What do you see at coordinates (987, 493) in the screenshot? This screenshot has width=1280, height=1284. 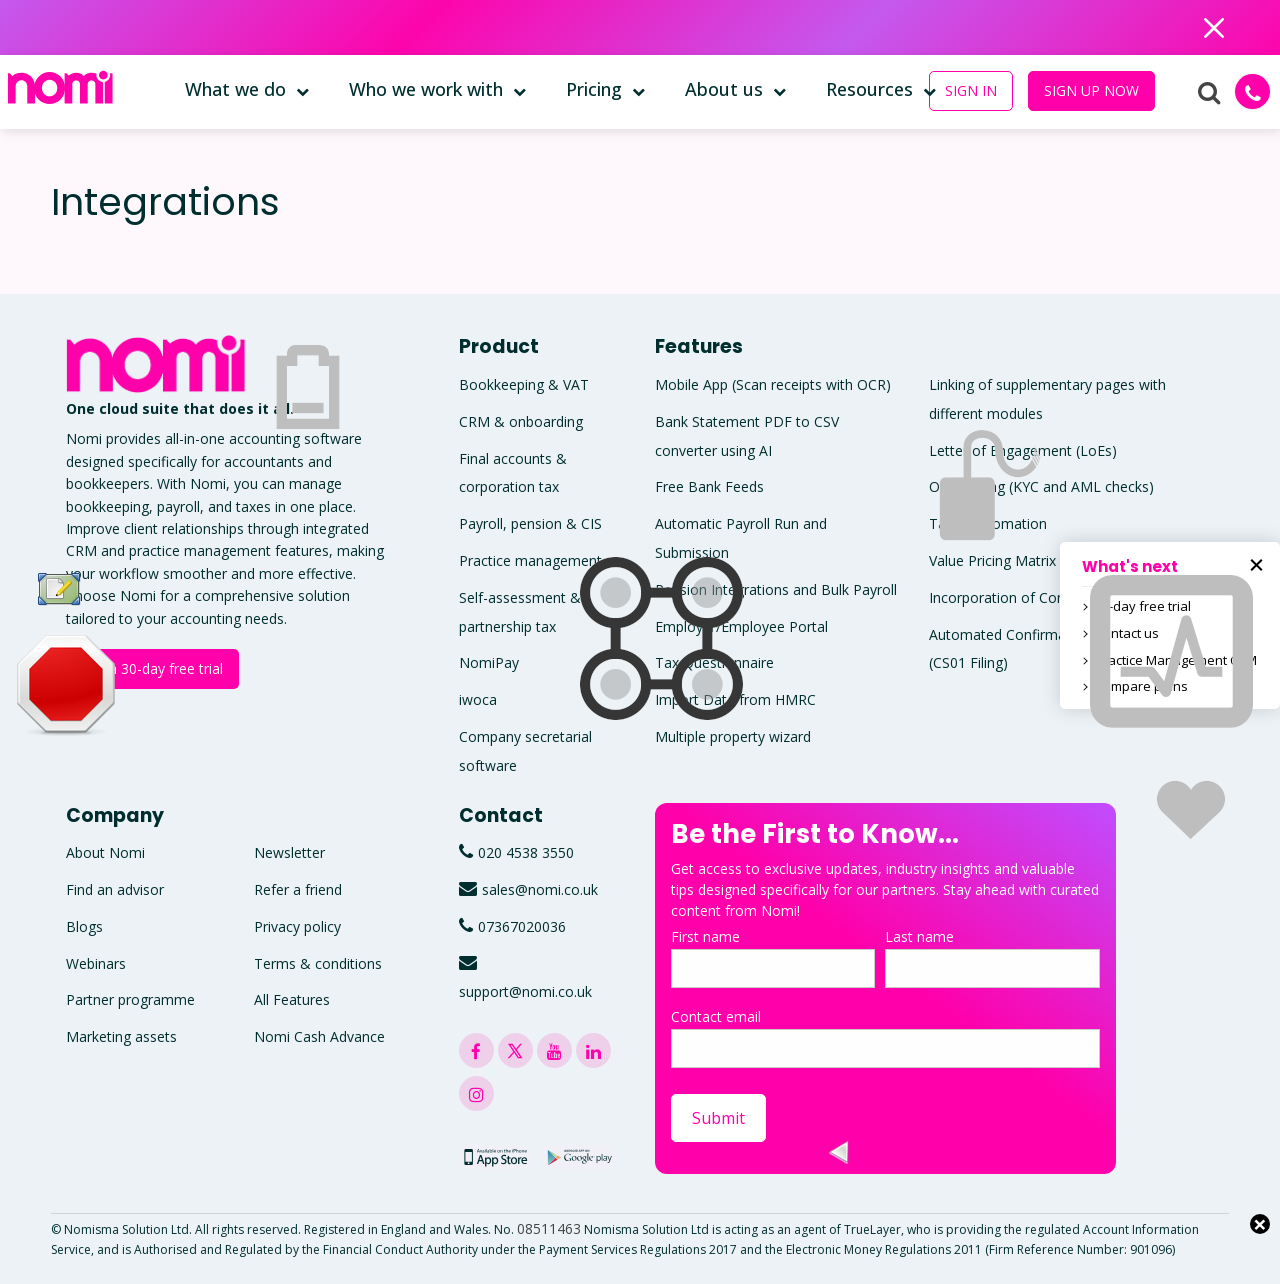 I see `colorhug colorimeter device indicator` at bounding box center [987, 493].